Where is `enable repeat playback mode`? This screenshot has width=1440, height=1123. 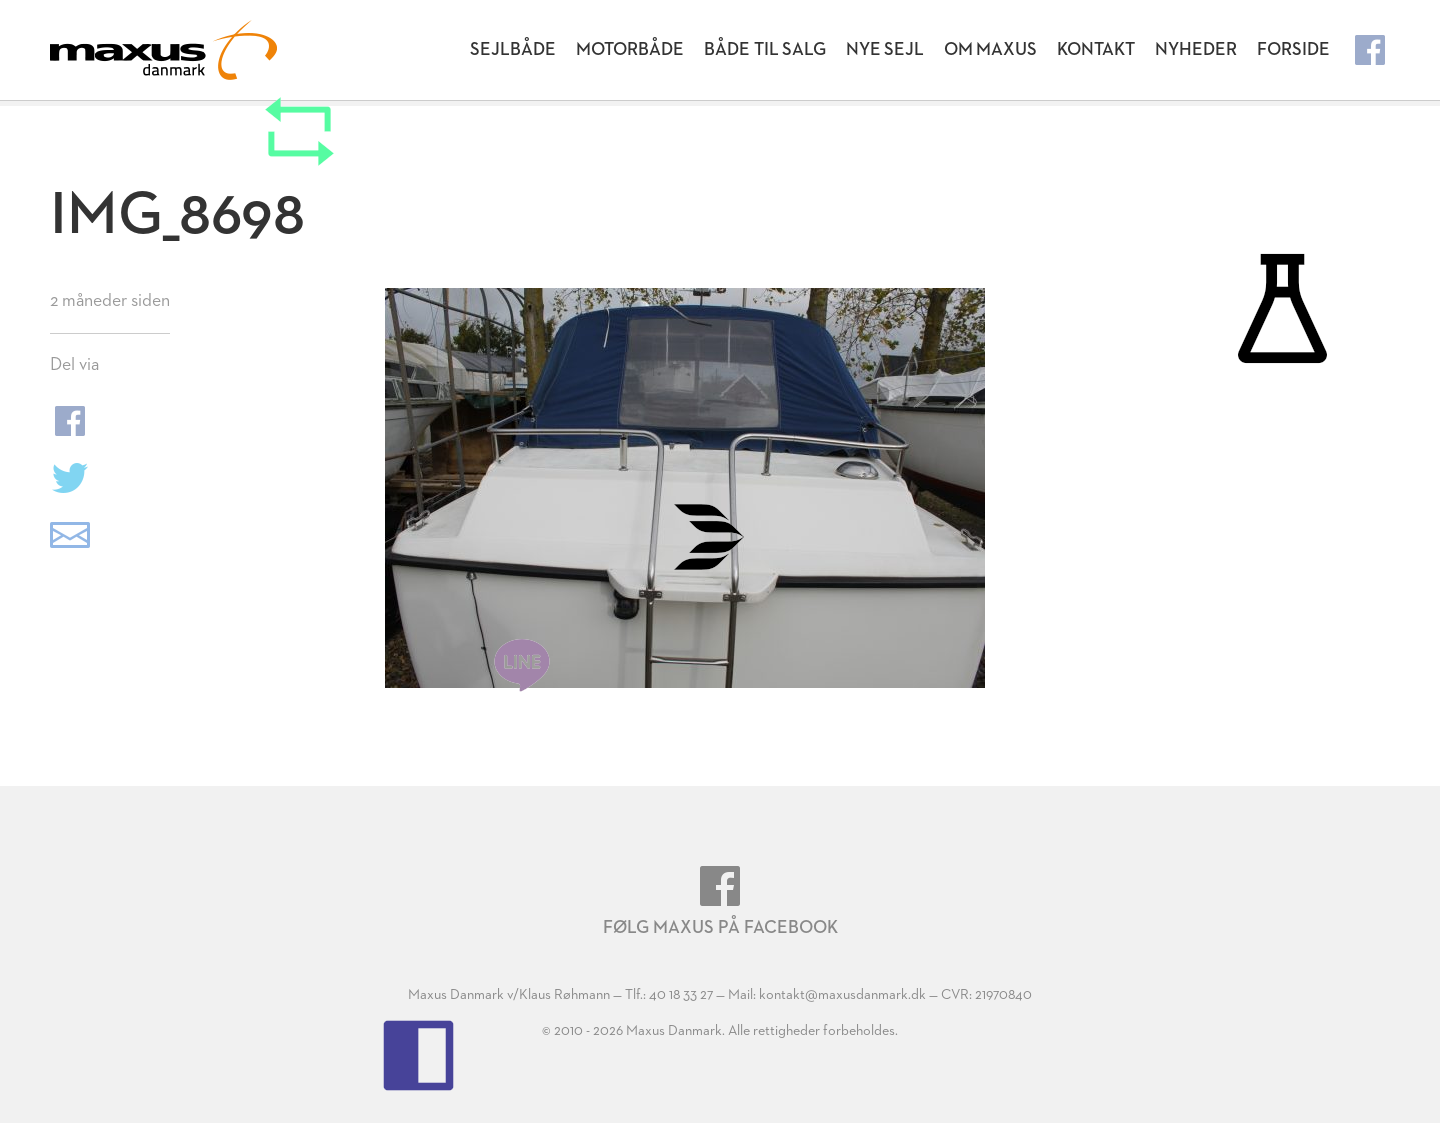
enable repeat playback mode is located at coordinates (299, 131).